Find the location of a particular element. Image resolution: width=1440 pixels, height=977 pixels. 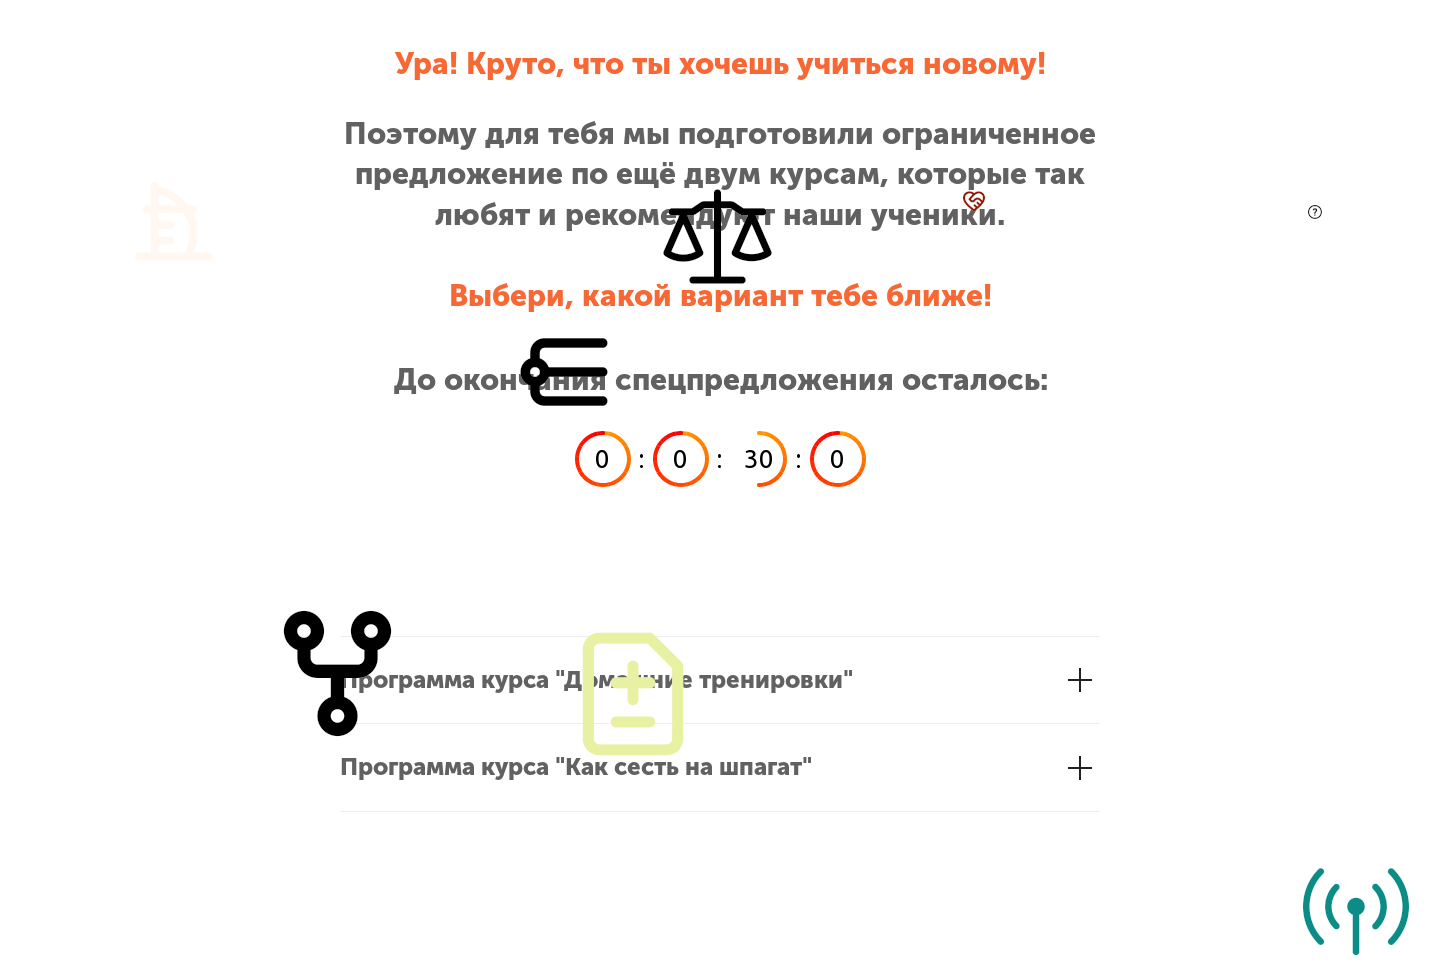

view file differences or changes is located at coordinates (633, 694).